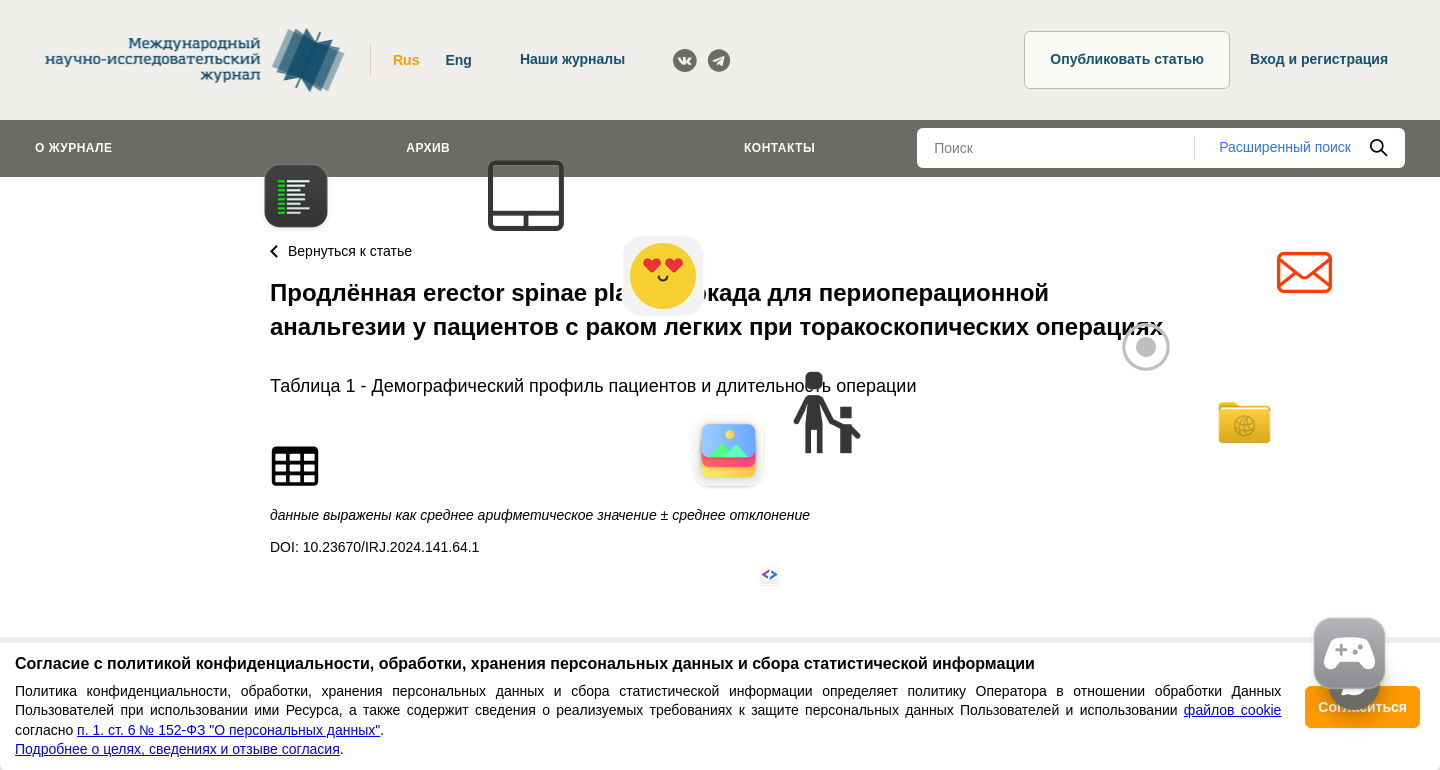 The width and height of the screenshot is (1440, 770). Describe the element at coordinates (1244, 422) in the screenshot. I see `folder containing HTML or web files` at that location.